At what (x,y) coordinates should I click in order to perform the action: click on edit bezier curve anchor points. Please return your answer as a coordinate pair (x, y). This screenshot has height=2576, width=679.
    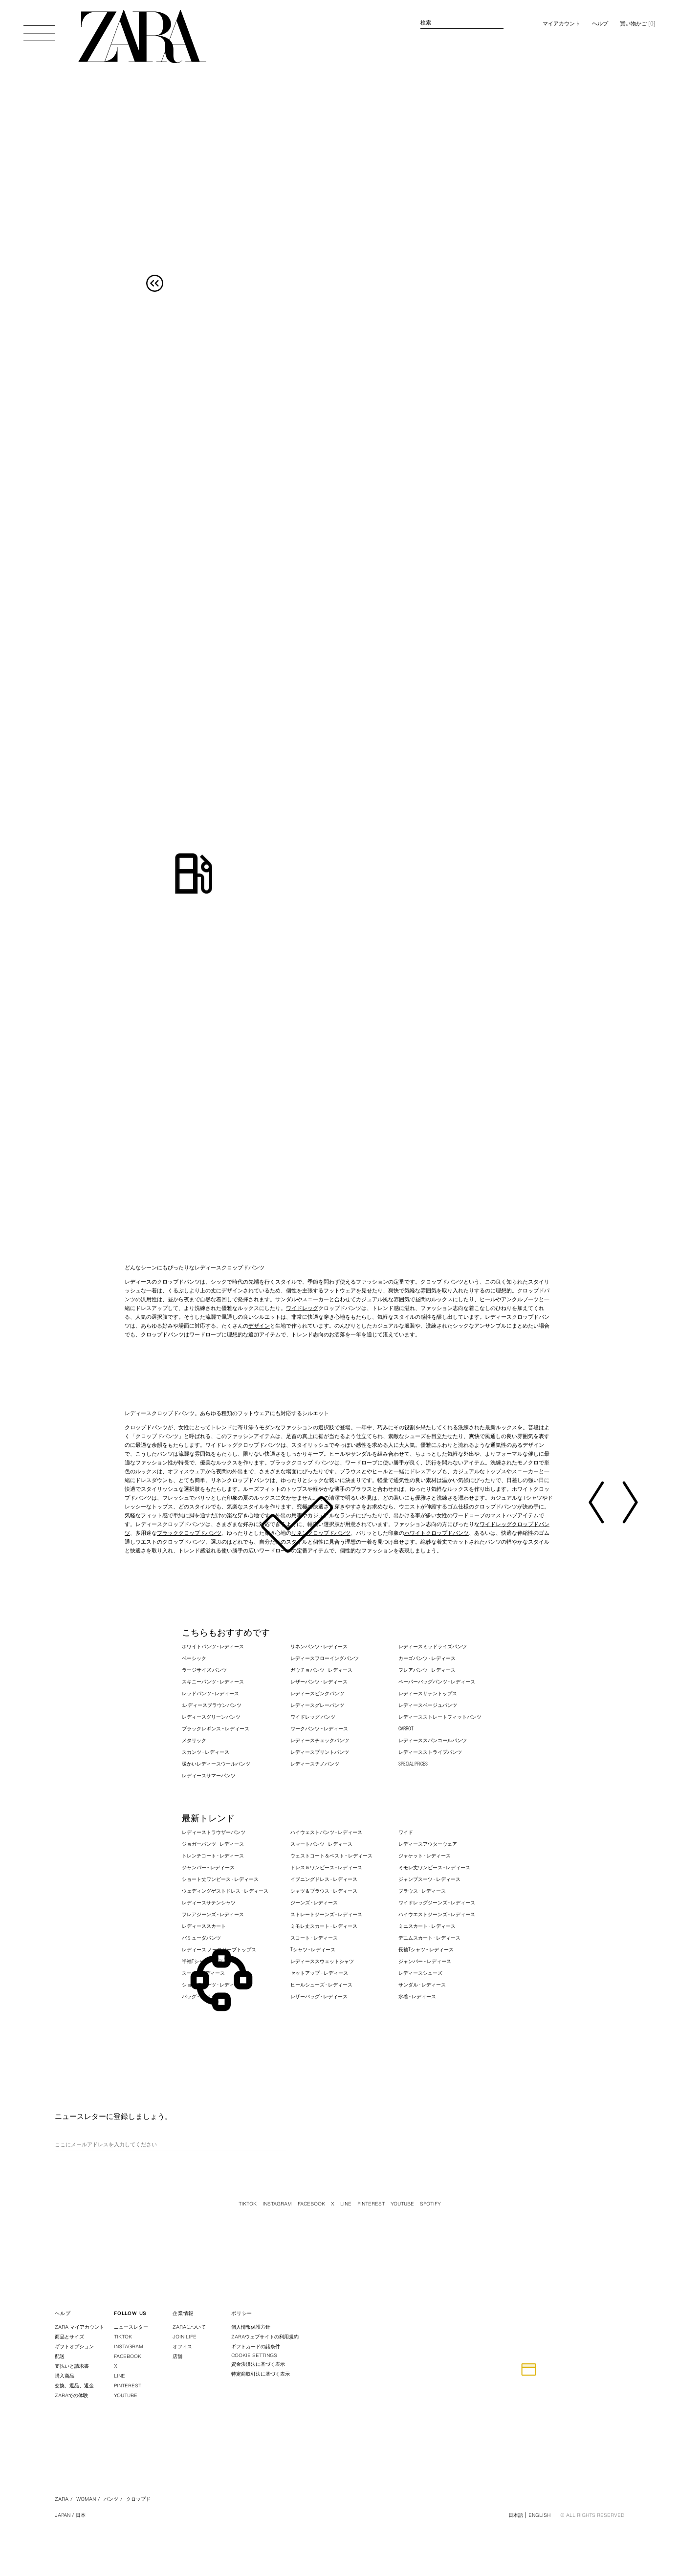
    Looking at the image, I should click on (221, 1980).